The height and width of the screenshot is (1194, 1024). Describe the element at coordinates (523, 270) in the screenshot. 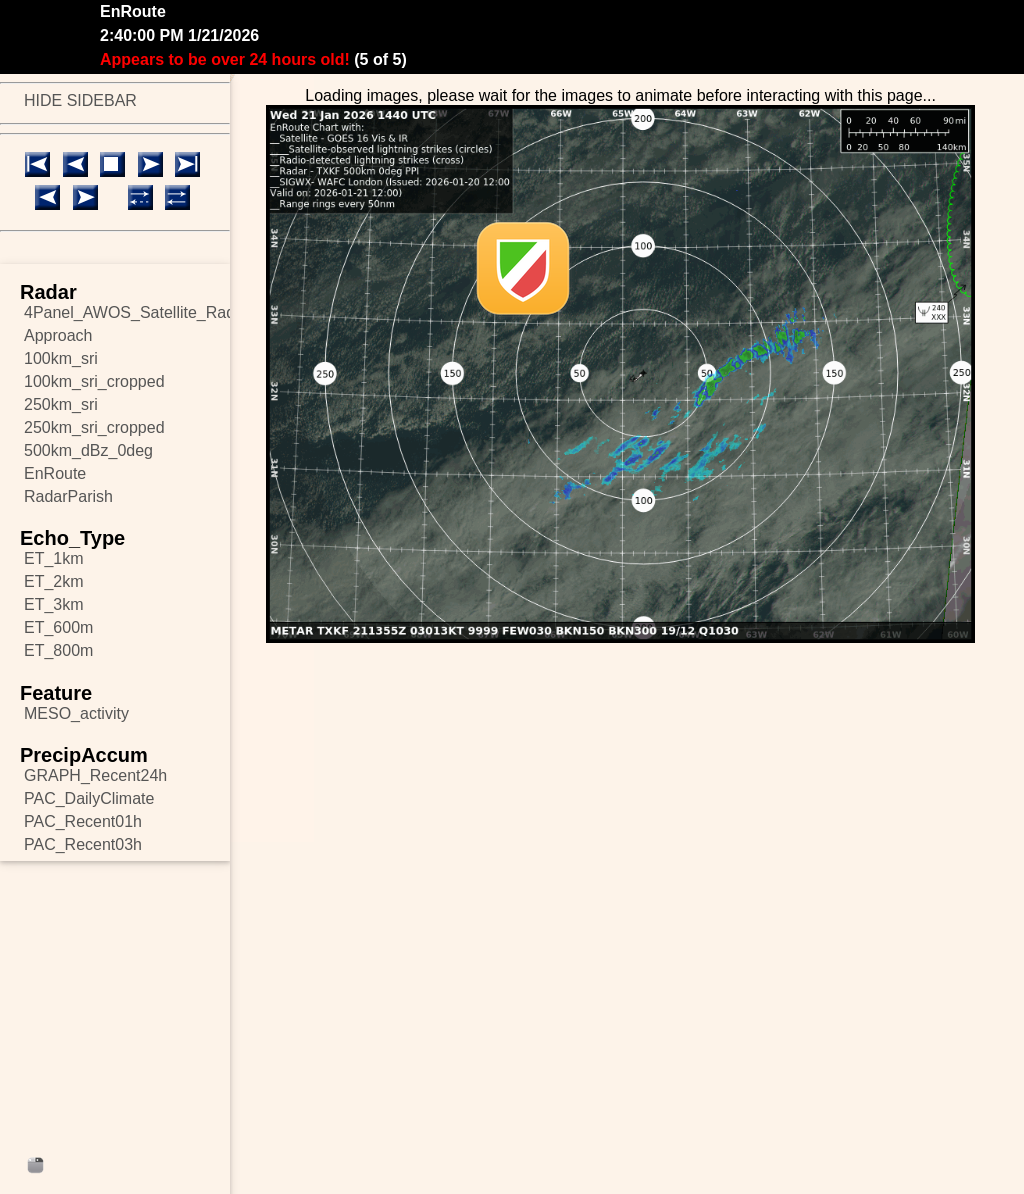

I see `open gufw firewall settings` at that location.